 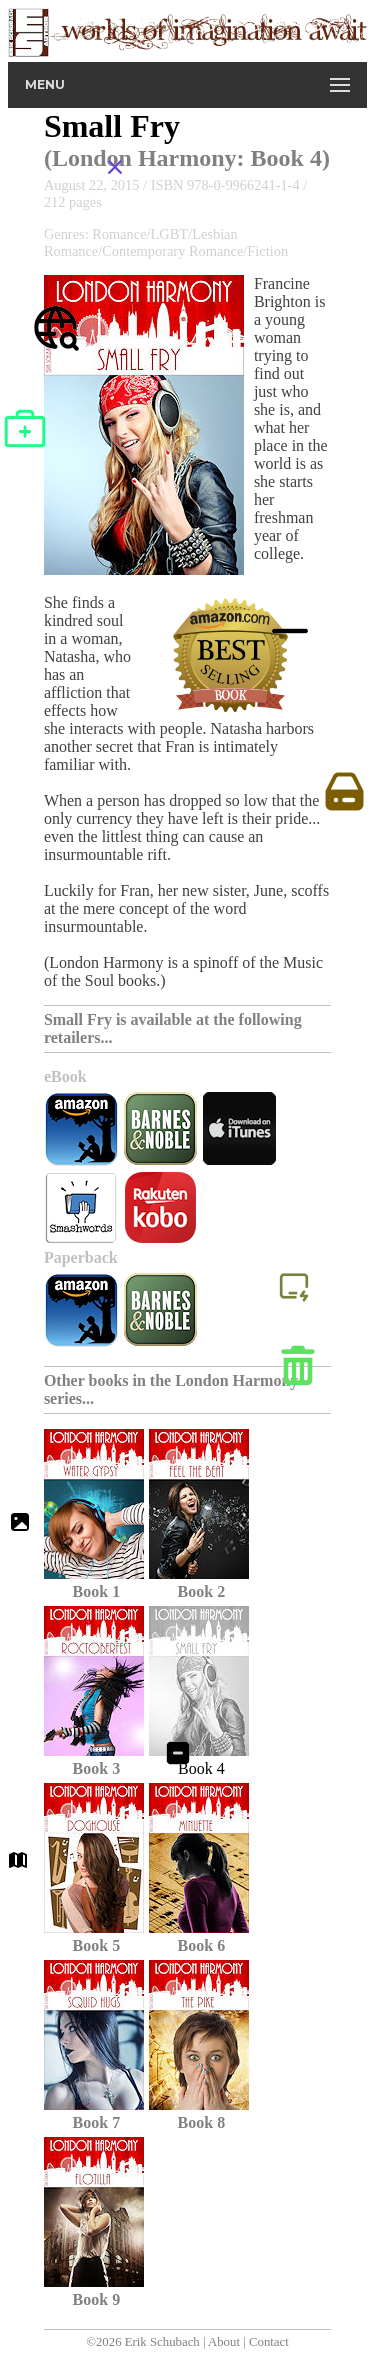 What do you see at coordinates (344, 791) in the screenshot?
I see `access local storage or hard drive` at bounding box center [344, 791].